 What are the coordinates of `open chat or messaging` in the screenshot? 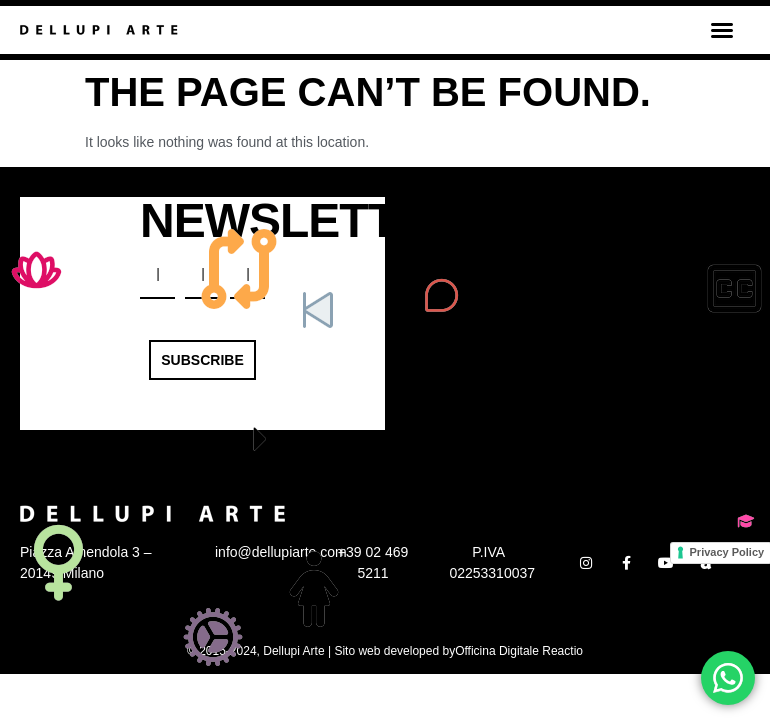 It's located at (441, 296).